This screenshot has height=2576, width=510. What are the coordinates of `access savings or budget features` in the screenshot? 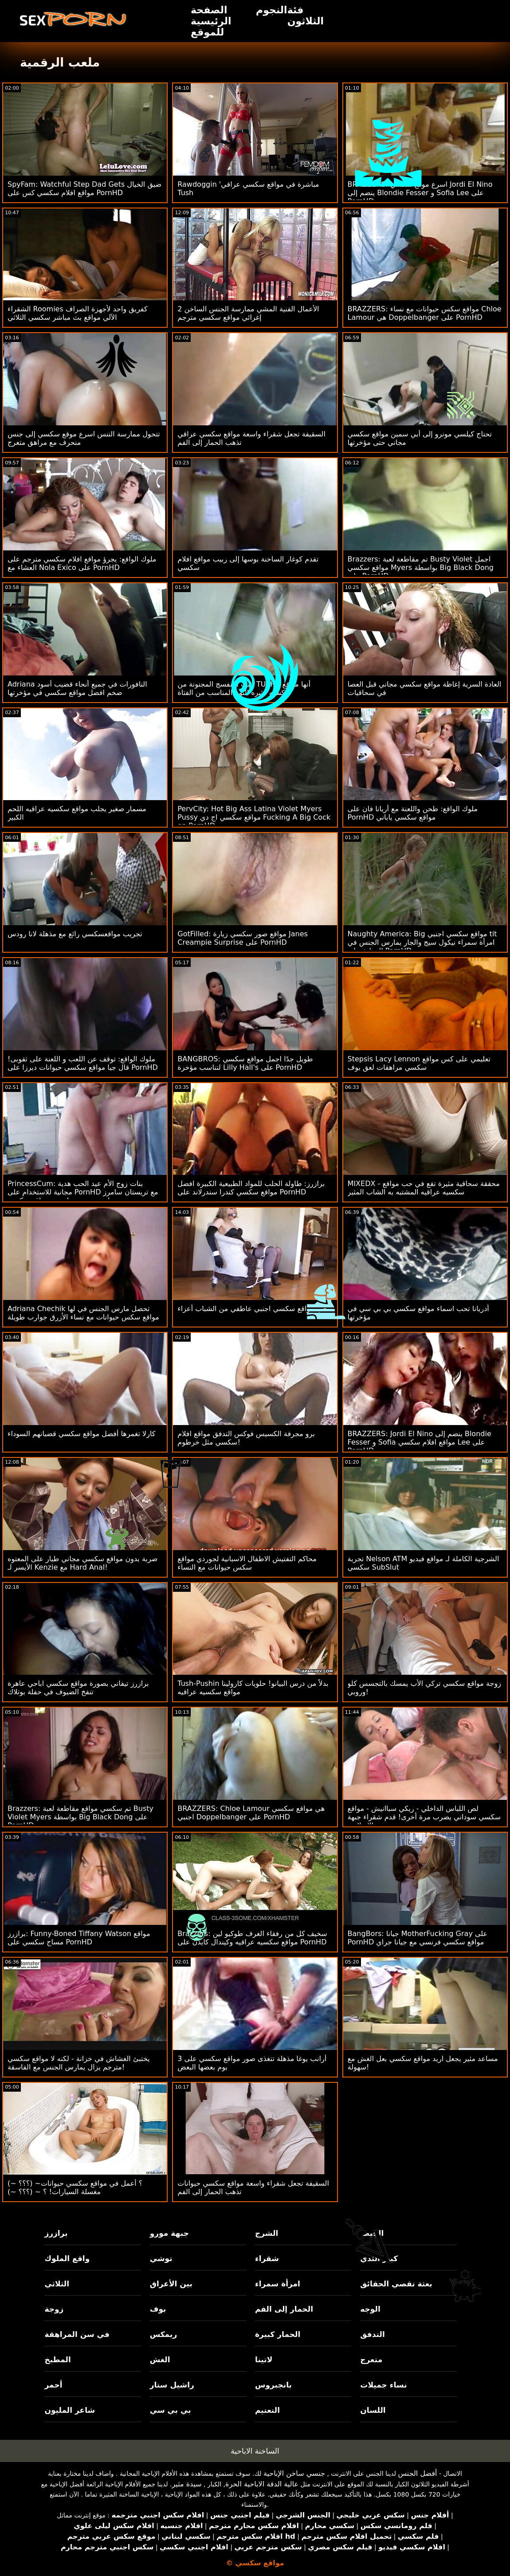 It's located at (465, 2286).